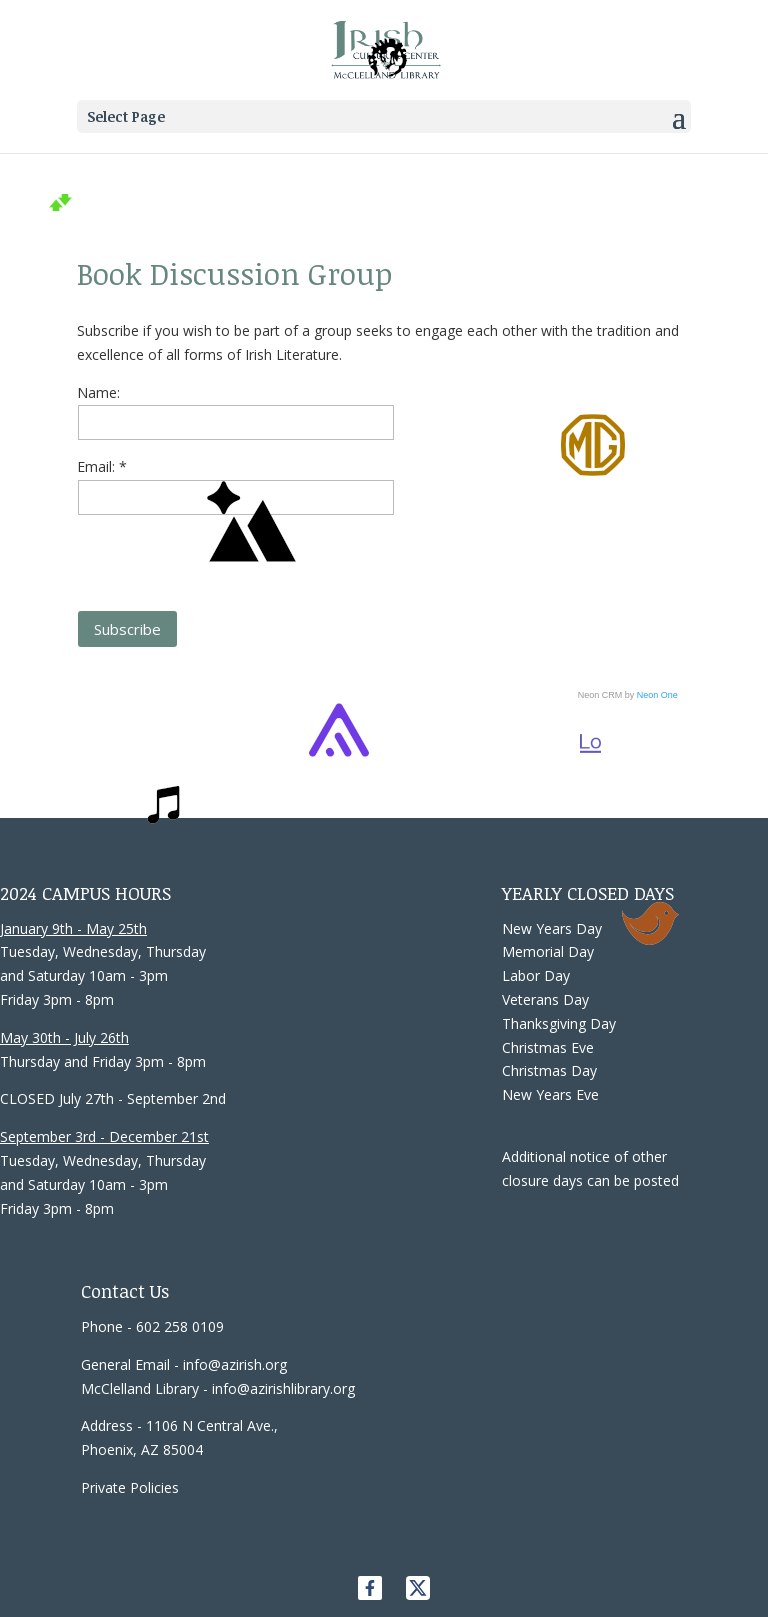 The width and height of the screenshot is (768, 1617). What do you see at coordinates (250, 524) in the screenshot?
I see `generate AI-enhanced landscape images` at bounding box center [250, 524].